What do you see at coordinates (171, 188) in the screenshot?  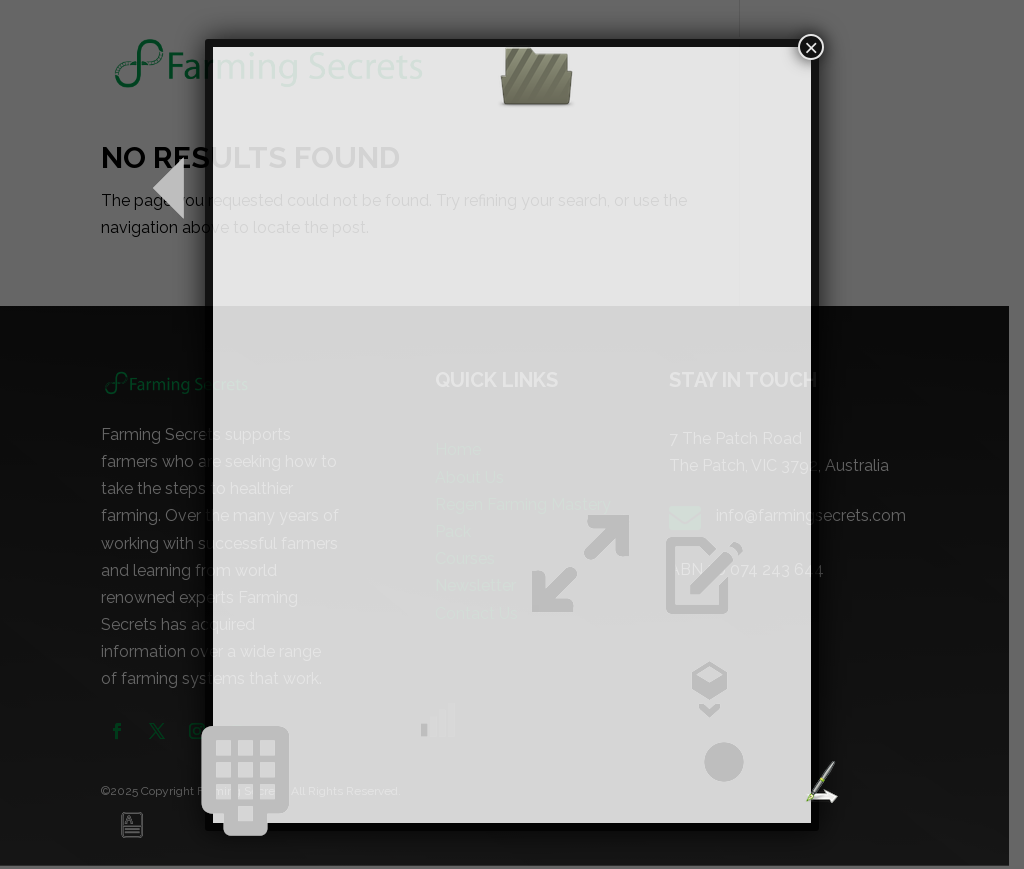 I see `navigate to the previous item or screen` at bounding box center [171, 188].